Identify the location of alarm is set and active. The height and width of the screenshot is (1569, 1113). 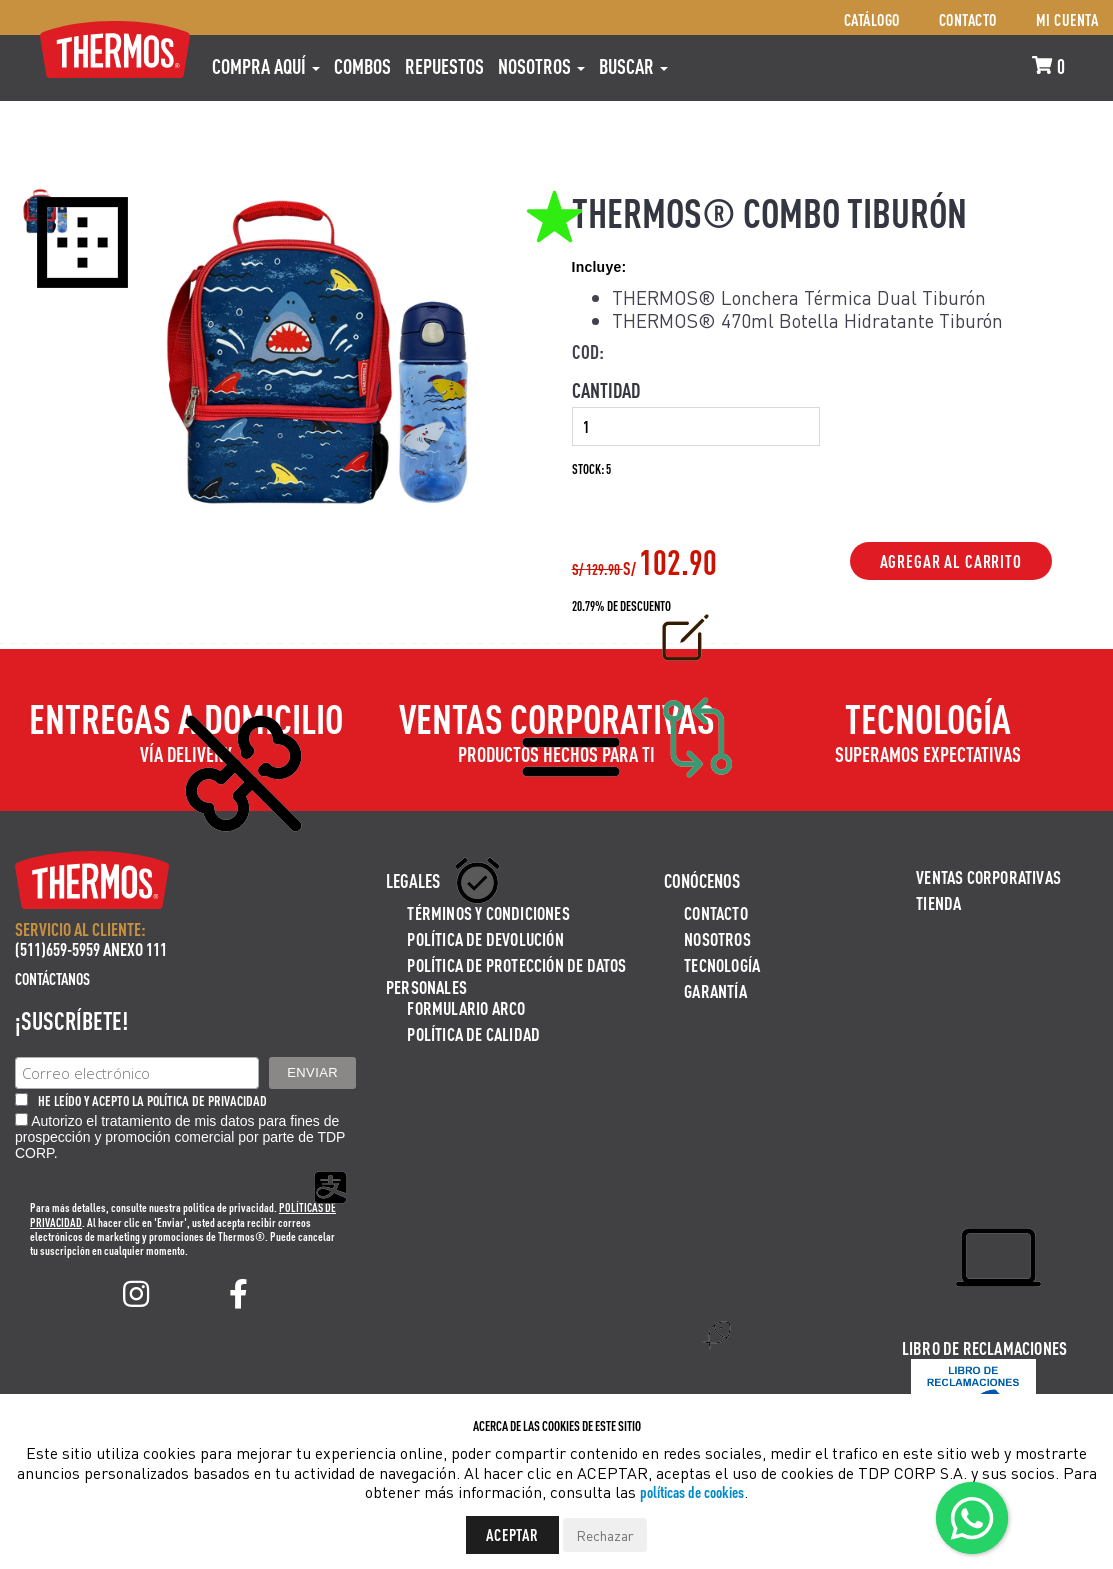
(477, 880).